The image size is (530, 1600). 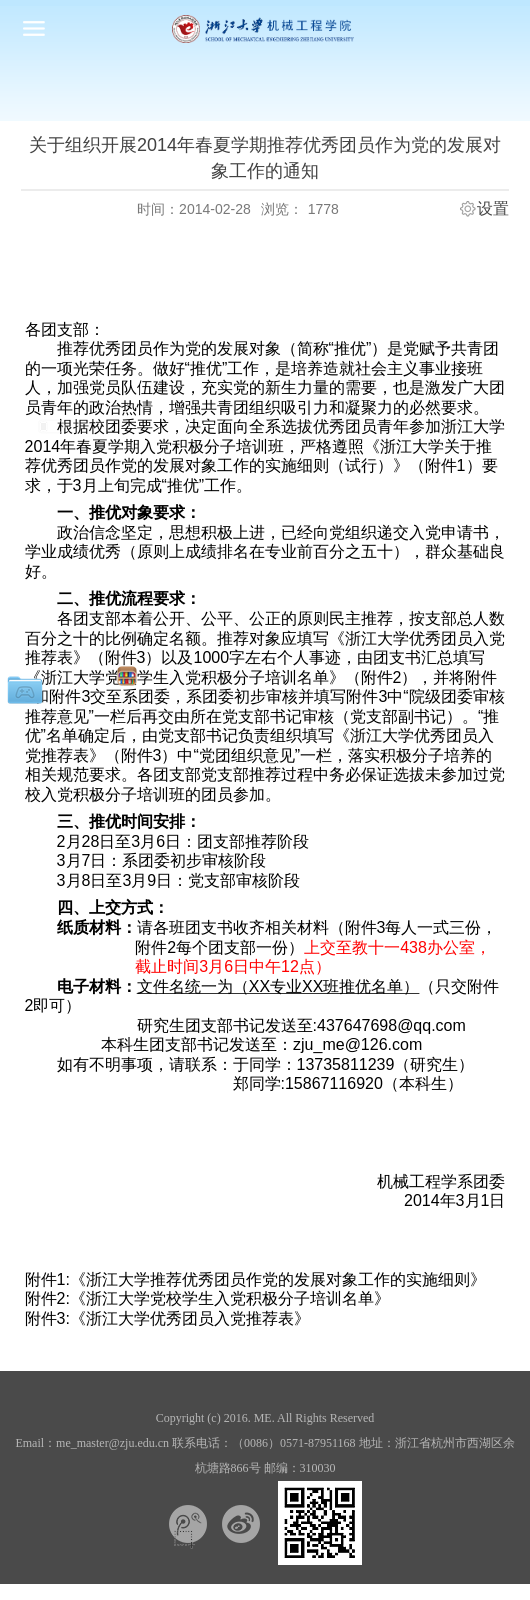 I want to click on open your games folder, so click(x=25, y=690).